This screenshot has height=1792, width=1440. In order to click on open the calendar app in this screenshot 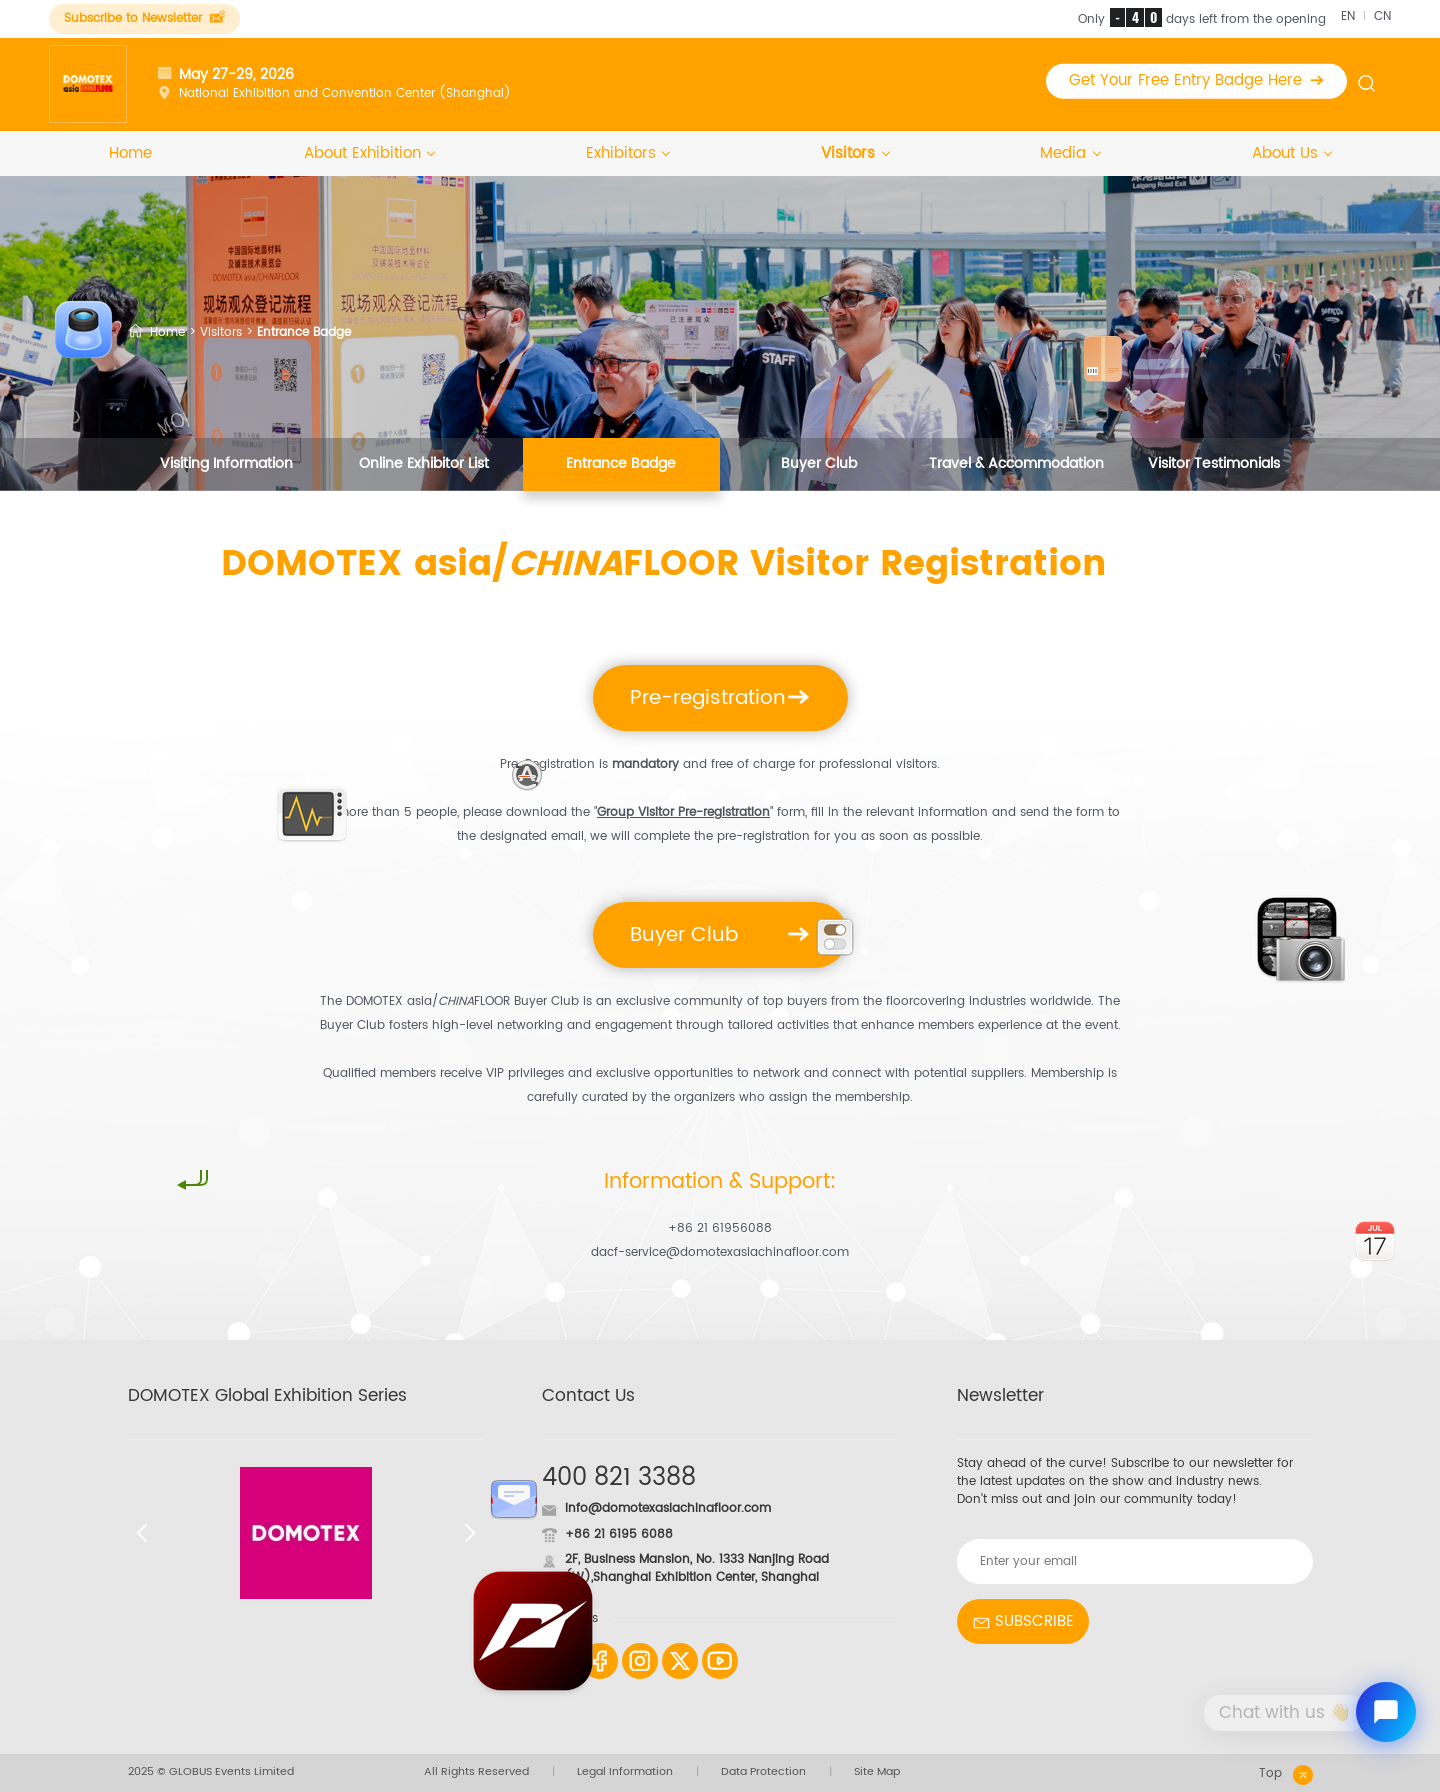, I will do `click(1375, 1241)`.